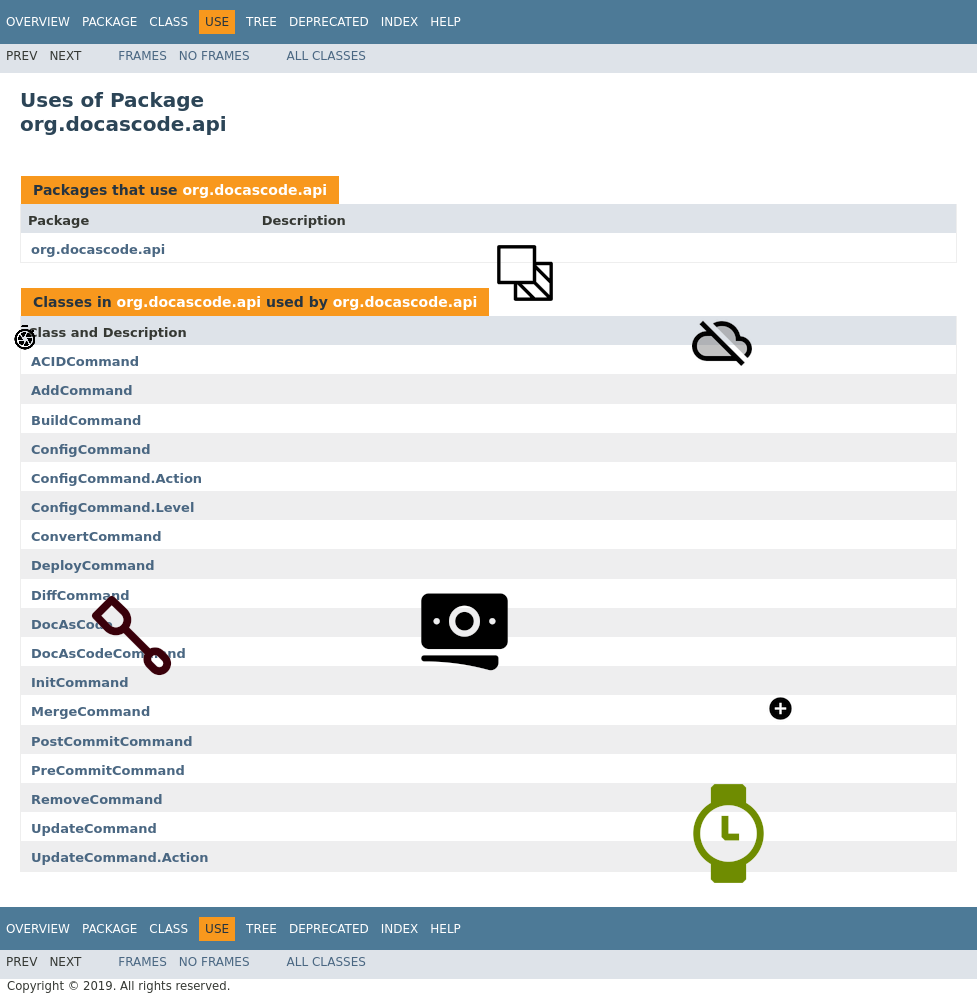 This screenshot has width=977, height=1007. Describe the element at coordinates (25, 338) in the screenshot. I see `adjust camera shutter speed settings` at that location.